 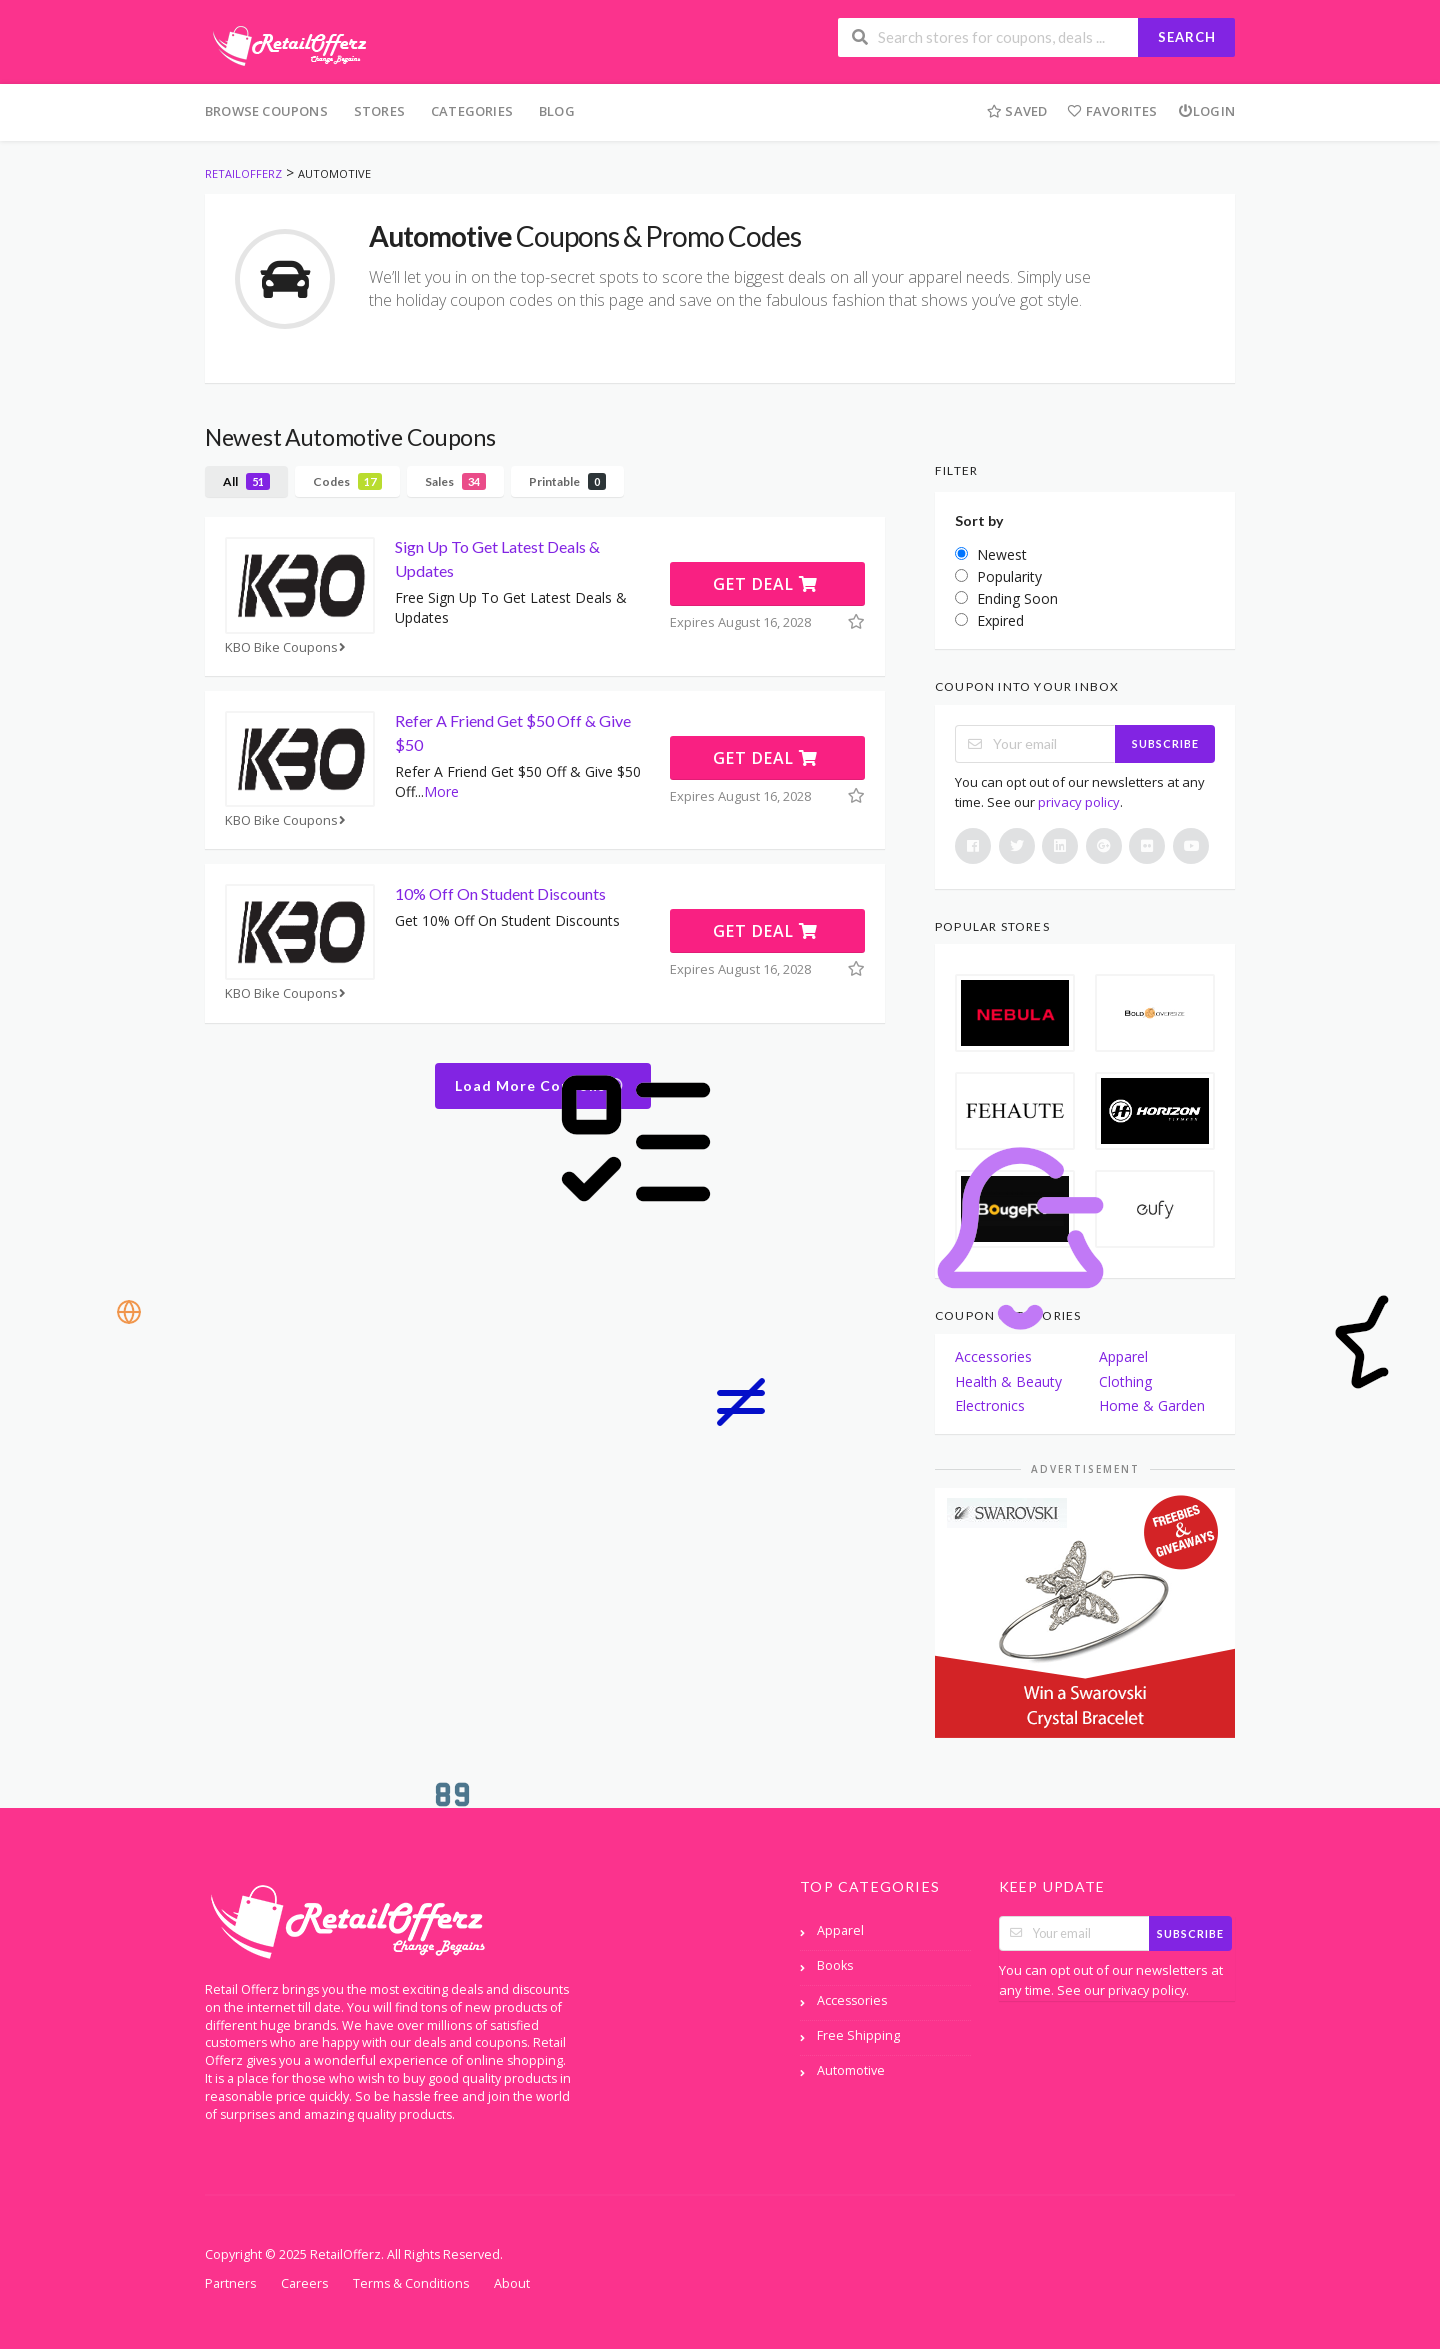 I want to click on view your to-do list, so click(x=636, y=1142).